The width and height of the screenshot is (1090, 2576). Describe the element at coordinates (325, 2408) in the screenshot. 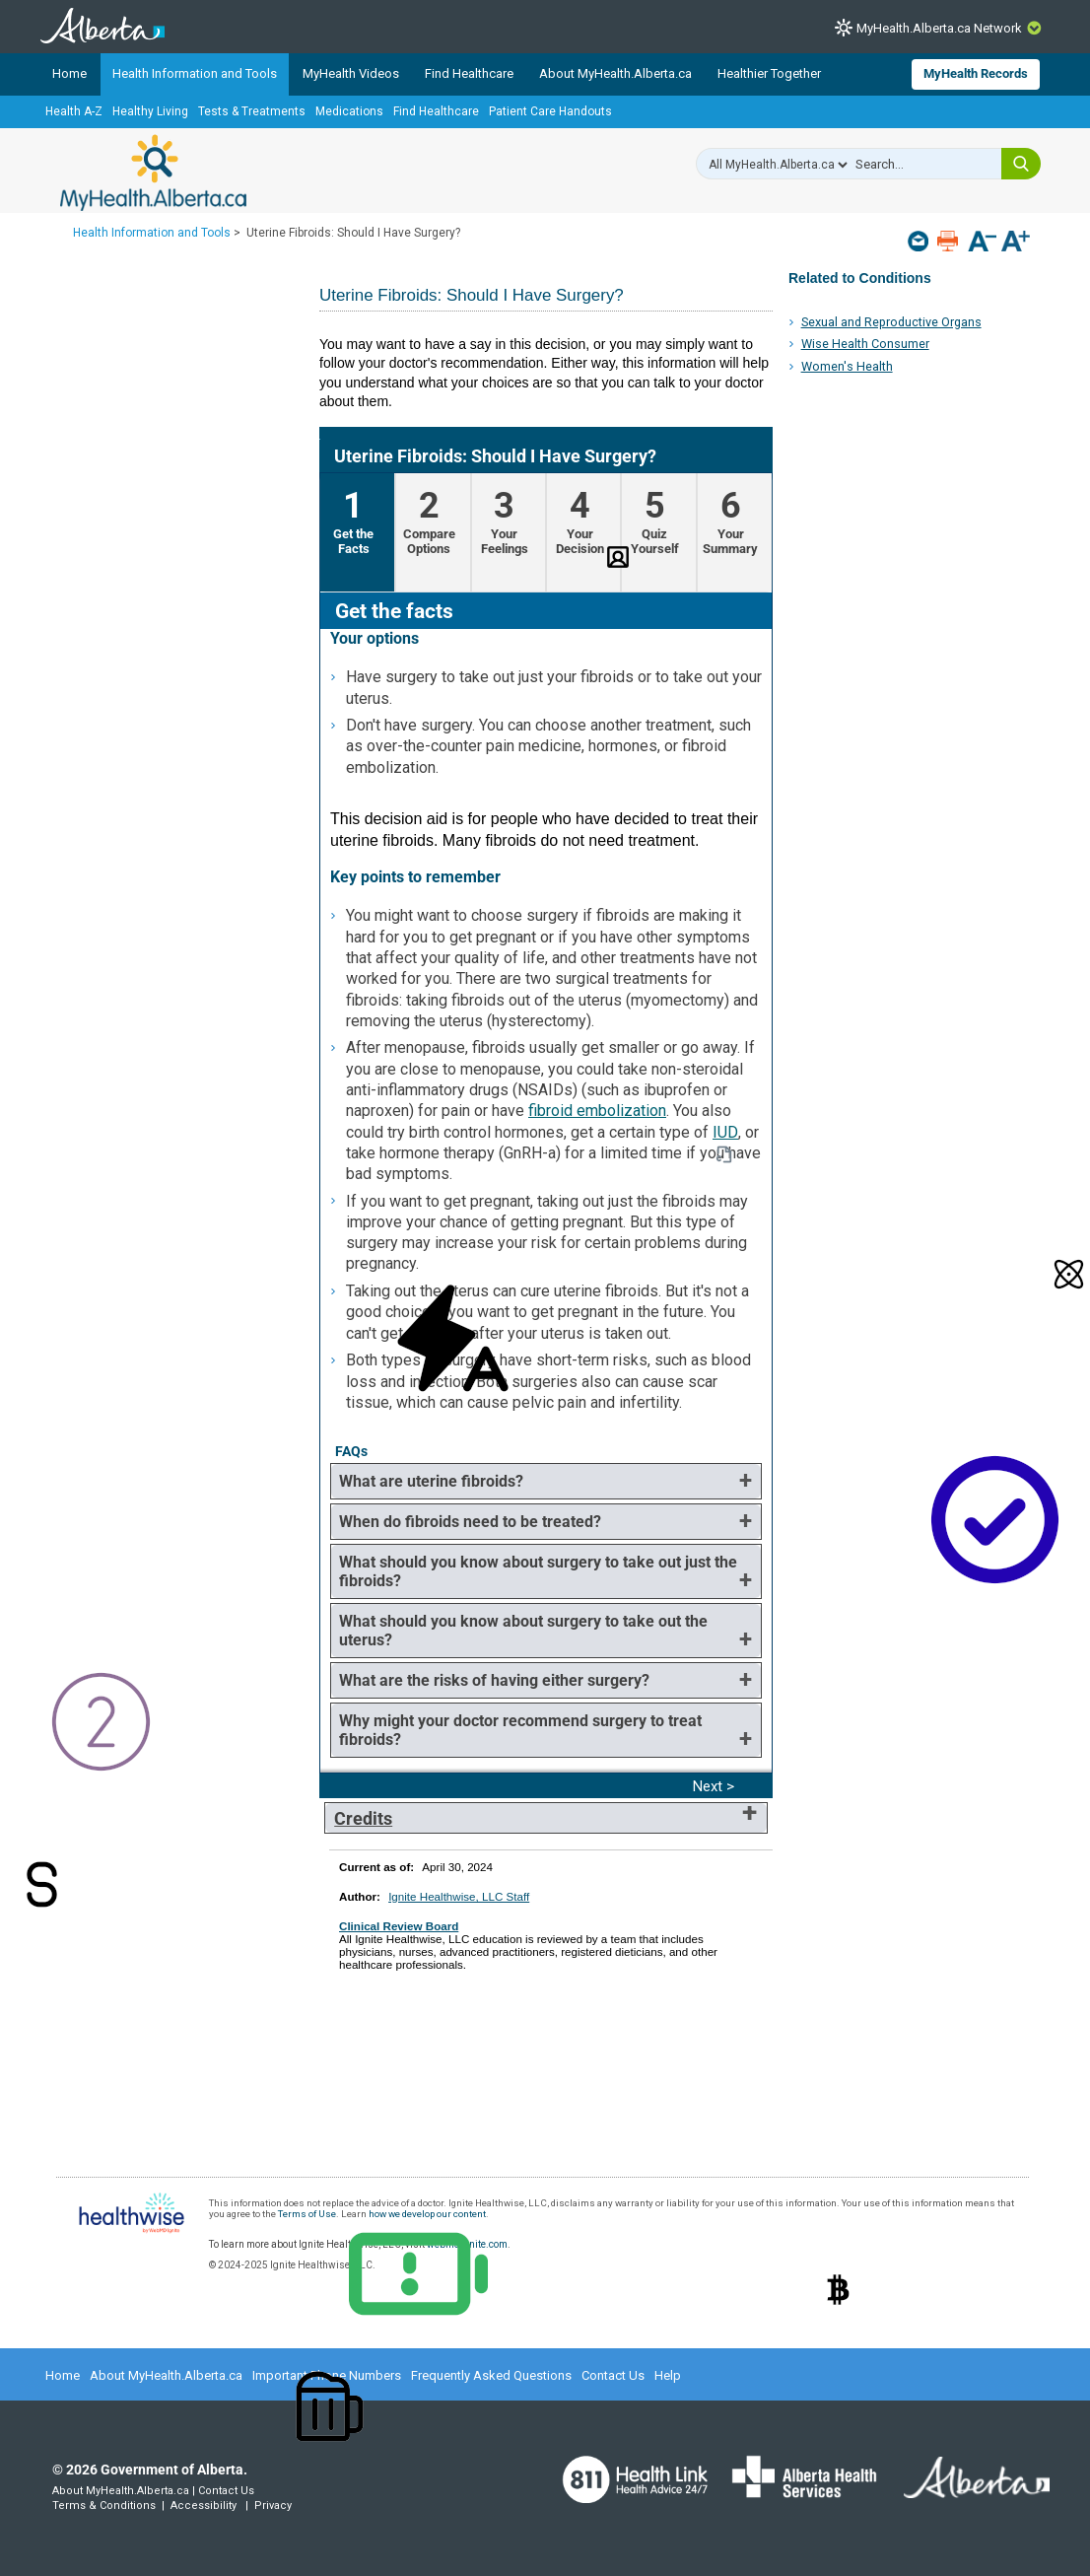

I see `browse nearby bars or breweries` at that location.